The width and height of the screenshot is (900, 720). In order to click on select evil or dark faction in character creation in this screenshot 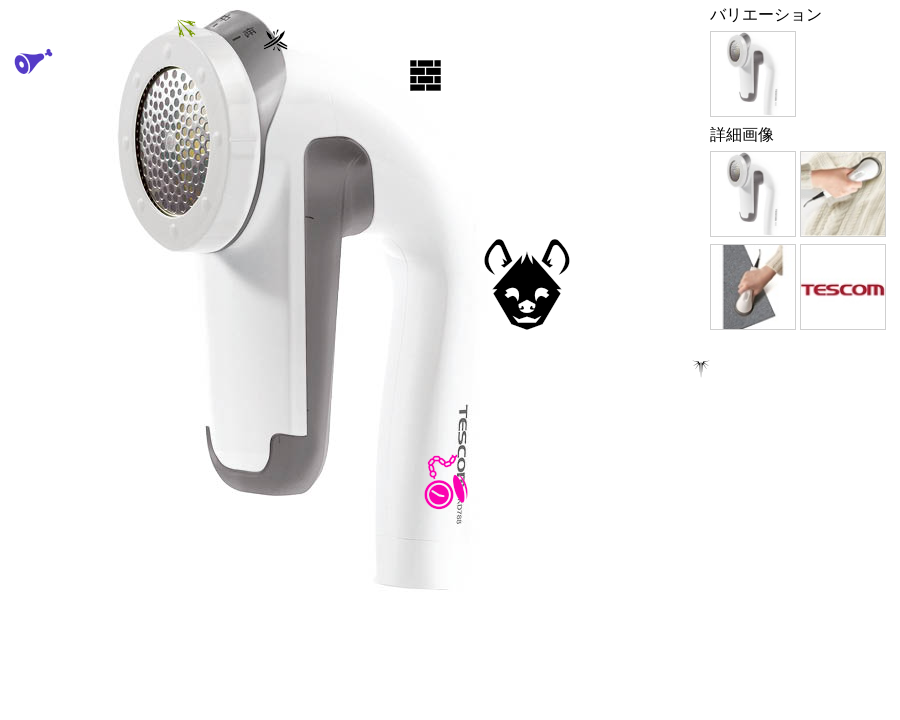, I will do `click(701, 369)`.